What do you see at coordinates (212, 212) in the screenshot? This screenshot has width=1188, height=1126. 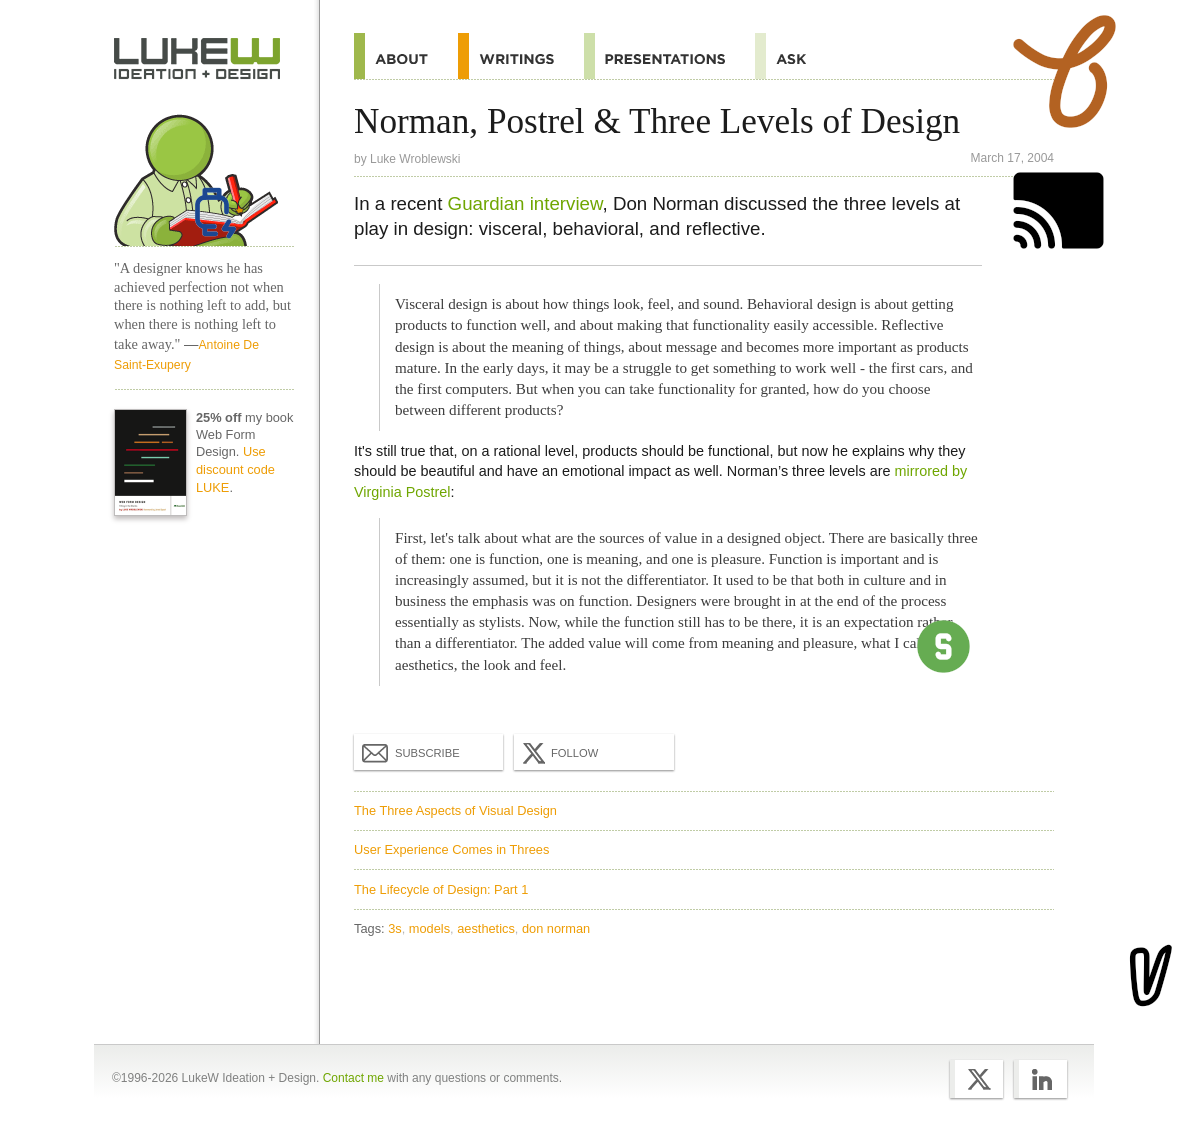 I see `smartwatch charging status` at bounding box center [212, 212].